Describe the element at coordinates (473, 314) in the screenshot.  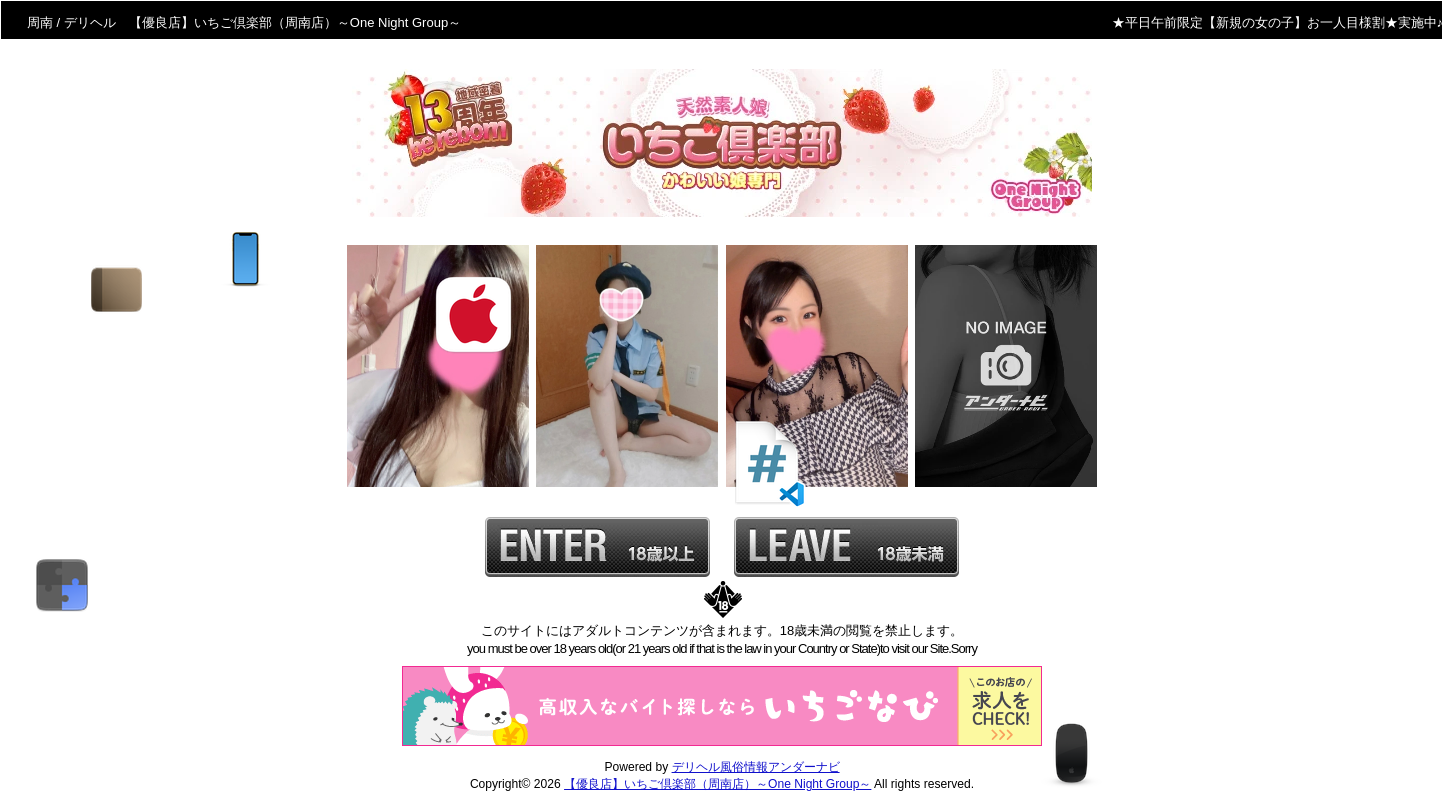
I see `view apple care or warranty coverage information` at that location.